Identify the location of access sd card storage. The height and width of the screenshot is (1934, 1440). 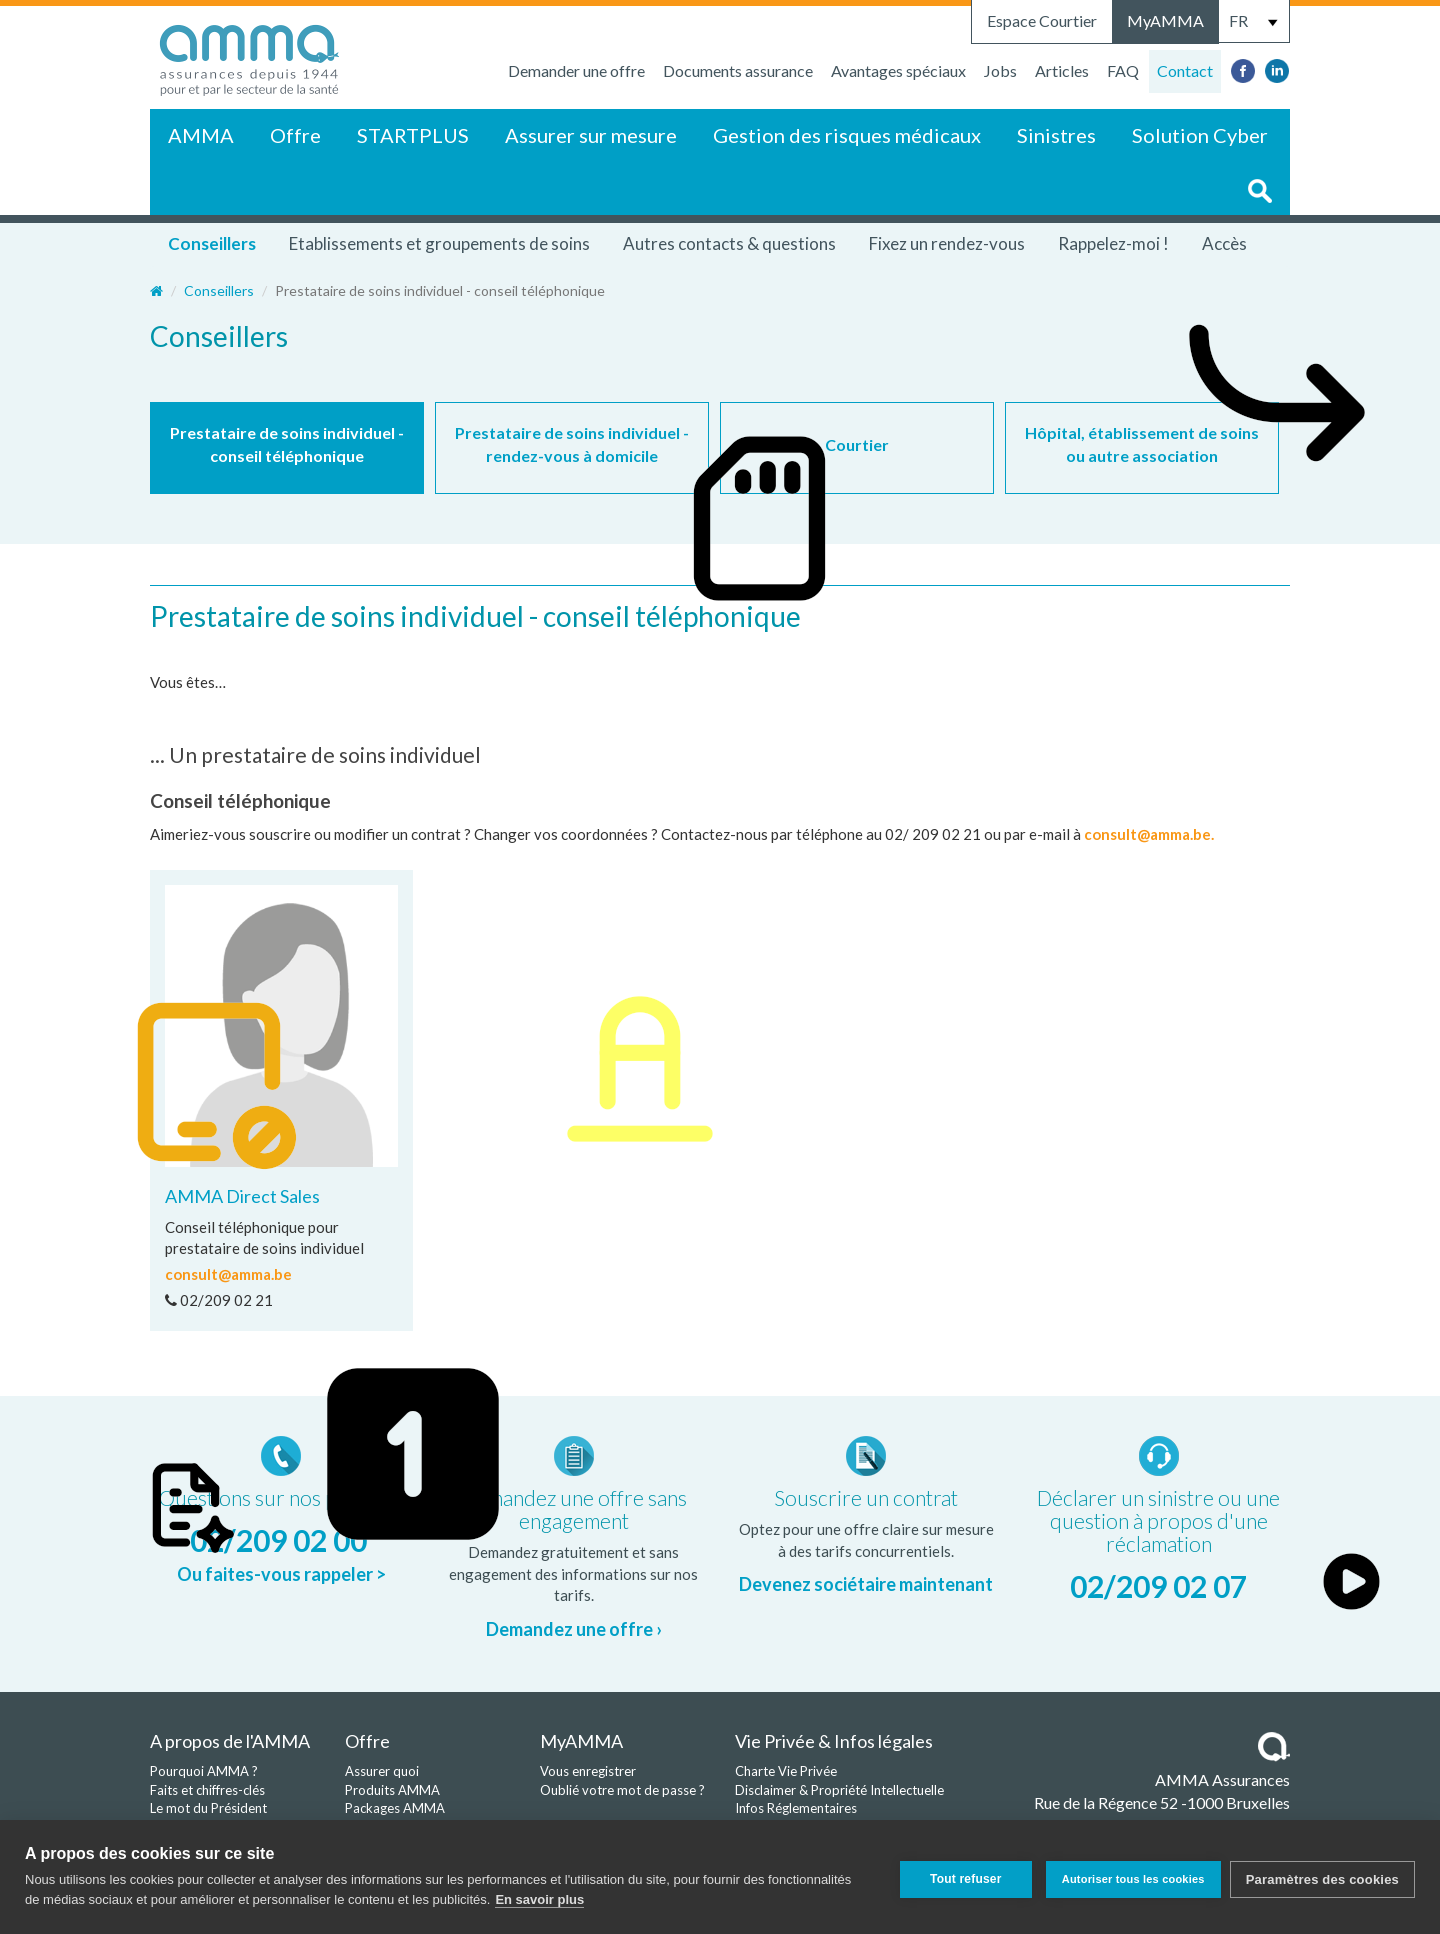
(759, 518).